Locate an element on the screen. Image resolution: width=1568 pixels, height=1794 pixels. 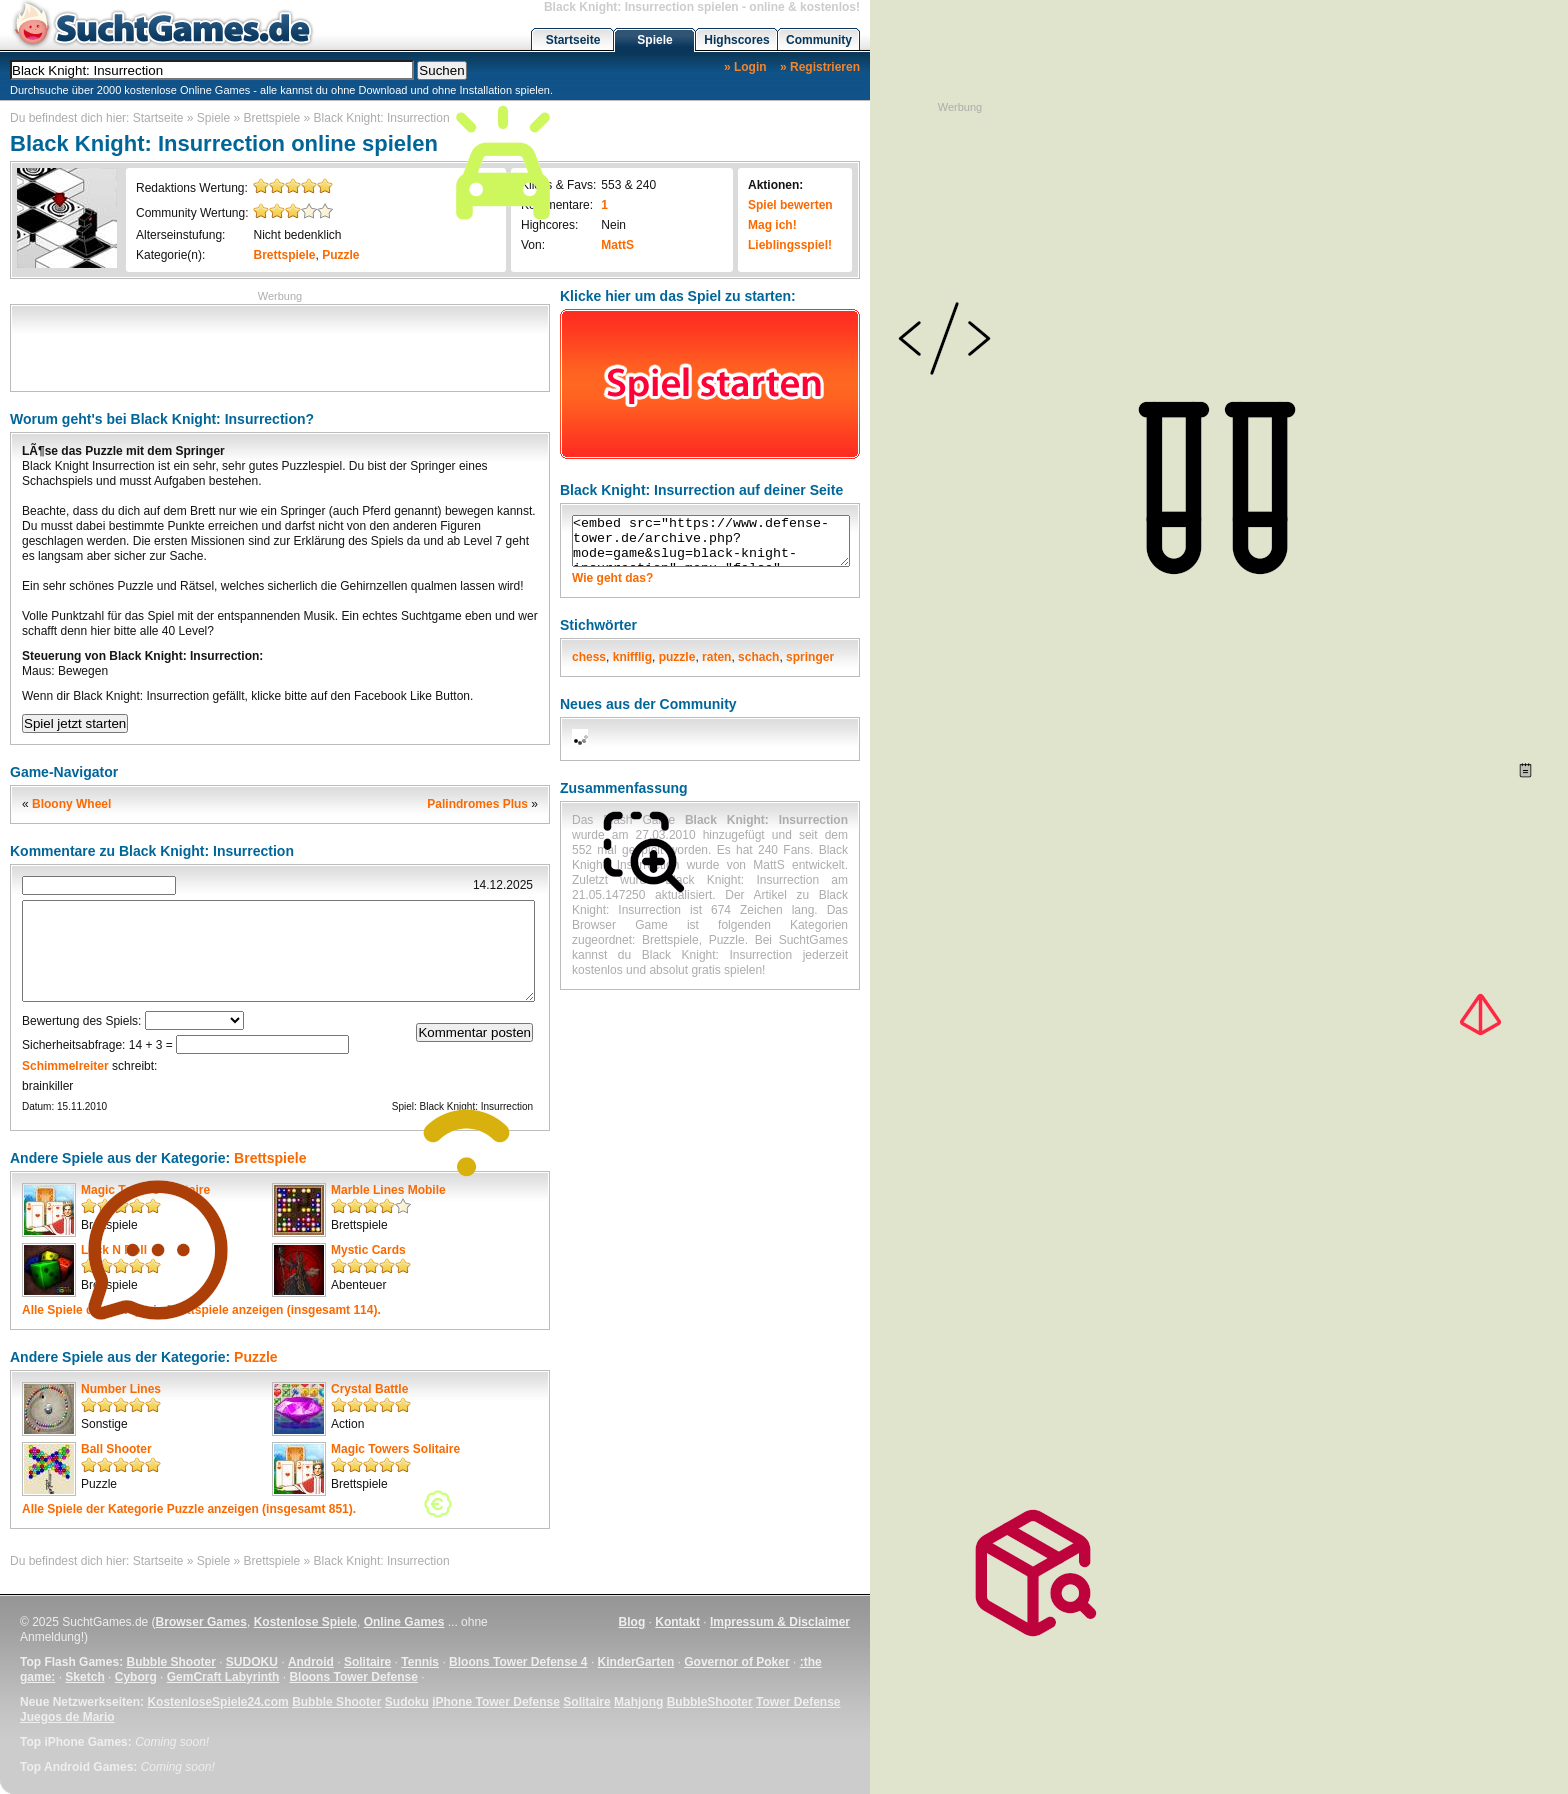
access lab results or diagnostics is located at coordinates (1217, 488).